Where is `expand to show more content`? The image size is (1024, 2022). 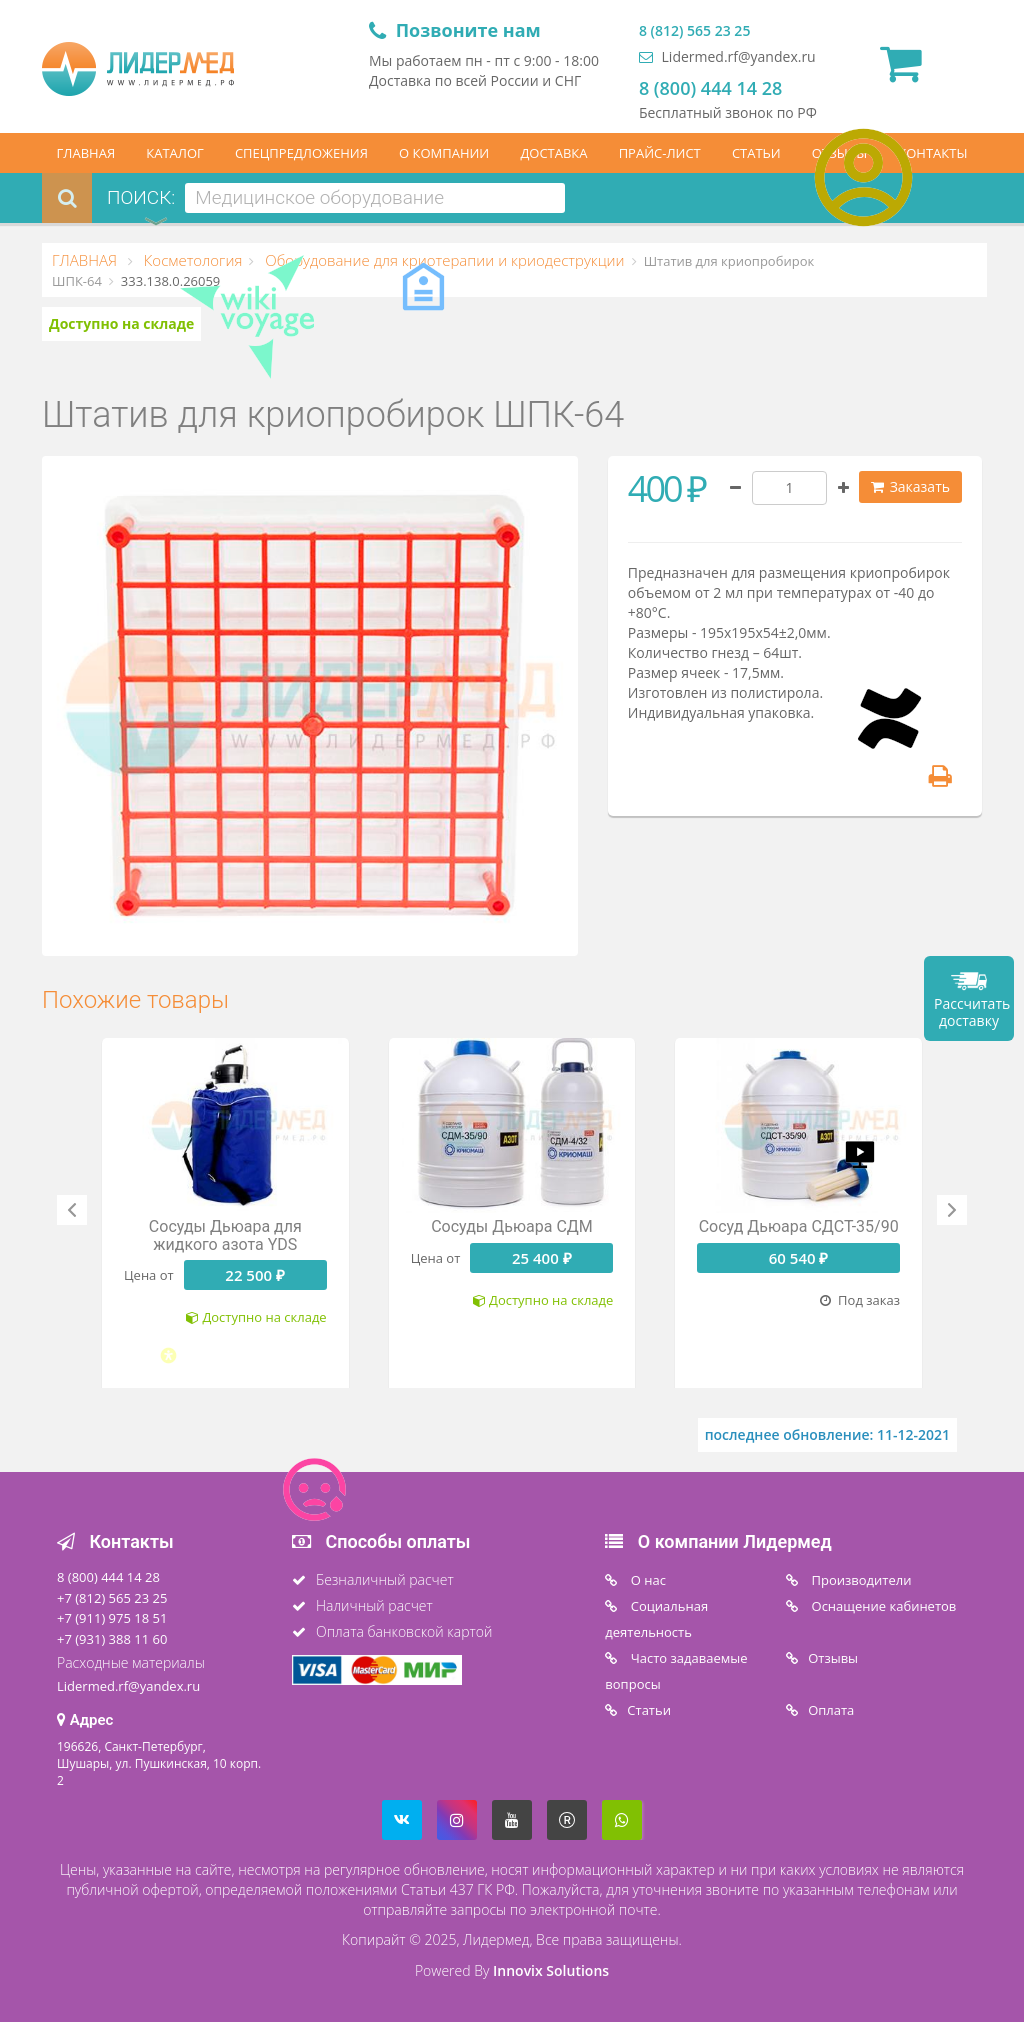 expand to show more content is located at coordinates (156, 221).